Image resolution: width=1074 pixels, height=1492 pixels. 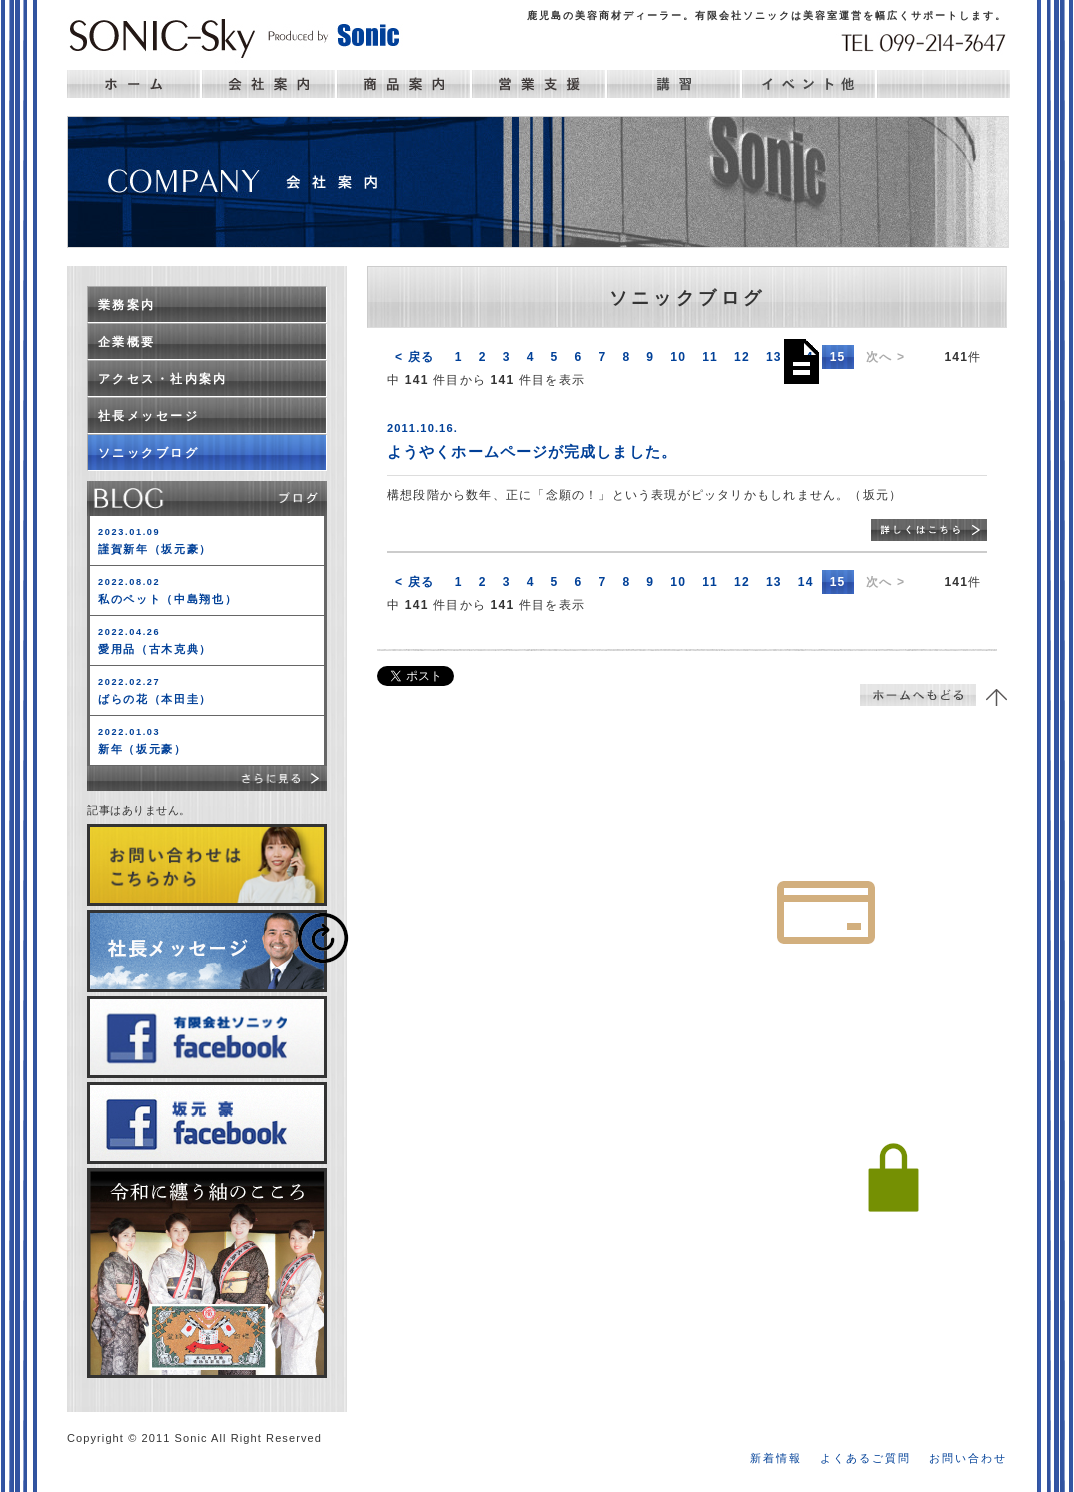 What do you see at coordinates (323, 938) in the screenshot?
I see `refresh or reload content` at bounding box center [323, 938].